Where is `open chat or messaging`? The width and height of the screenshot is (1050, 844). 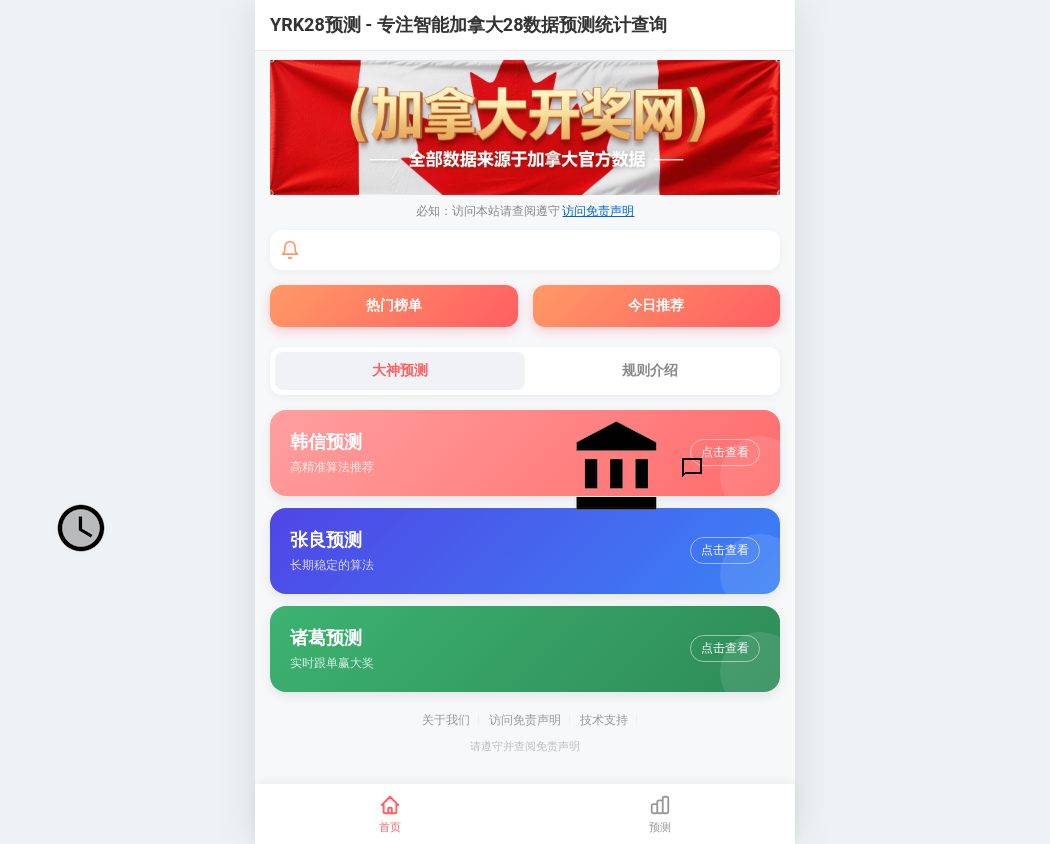 open chat or messaging is located at coordinates (692, 468).